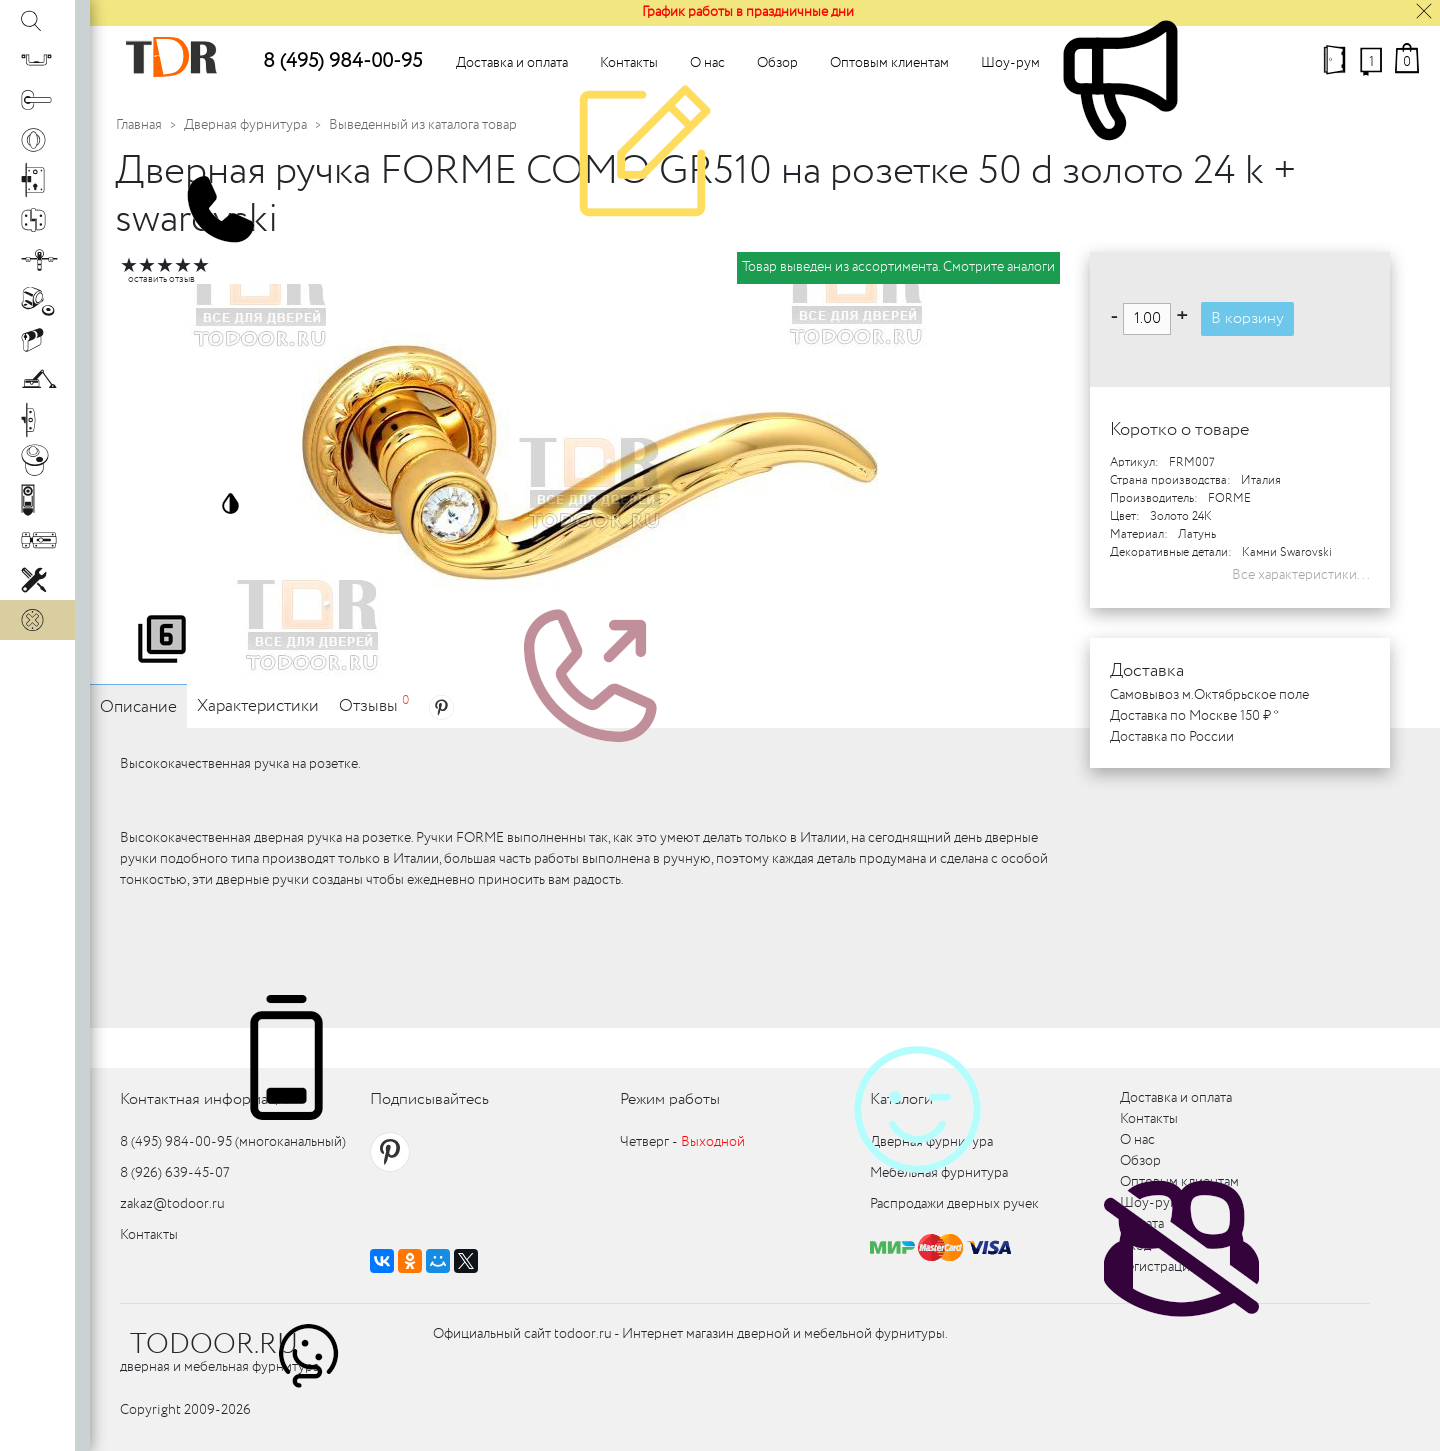 The width and height of the screenshot is (1440, 1451). I want to click on GitHub Copilot is unavailable or experiencing an error, so click(1181, 1248).